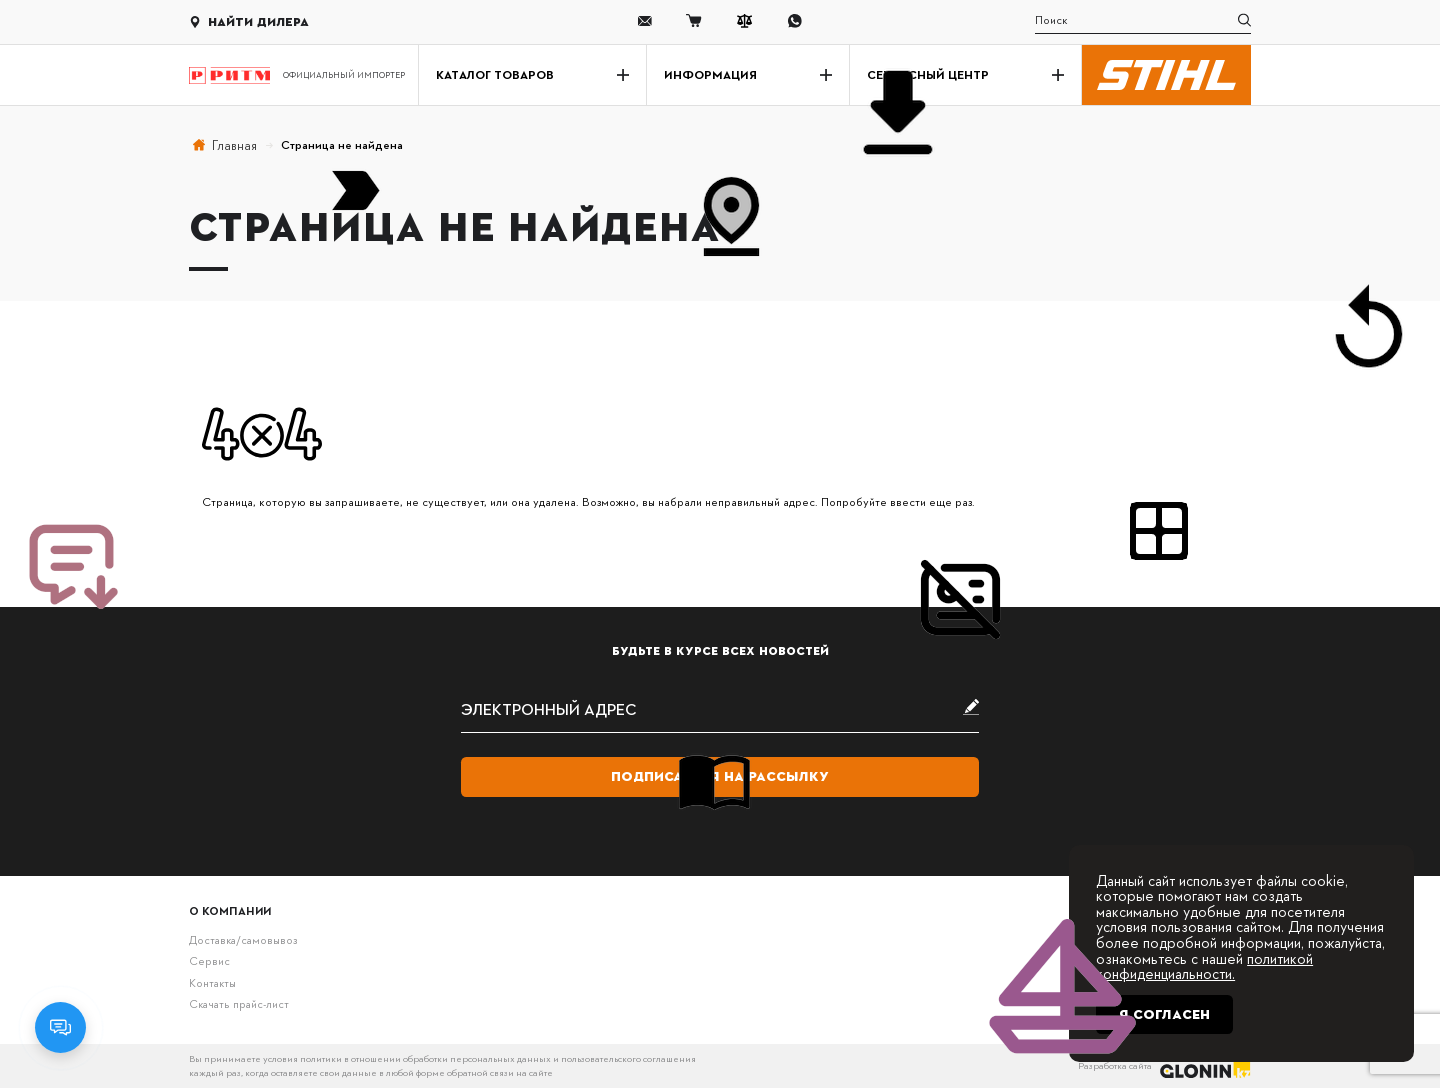  I want to click on access marine or boating features, so click(1062, 994).